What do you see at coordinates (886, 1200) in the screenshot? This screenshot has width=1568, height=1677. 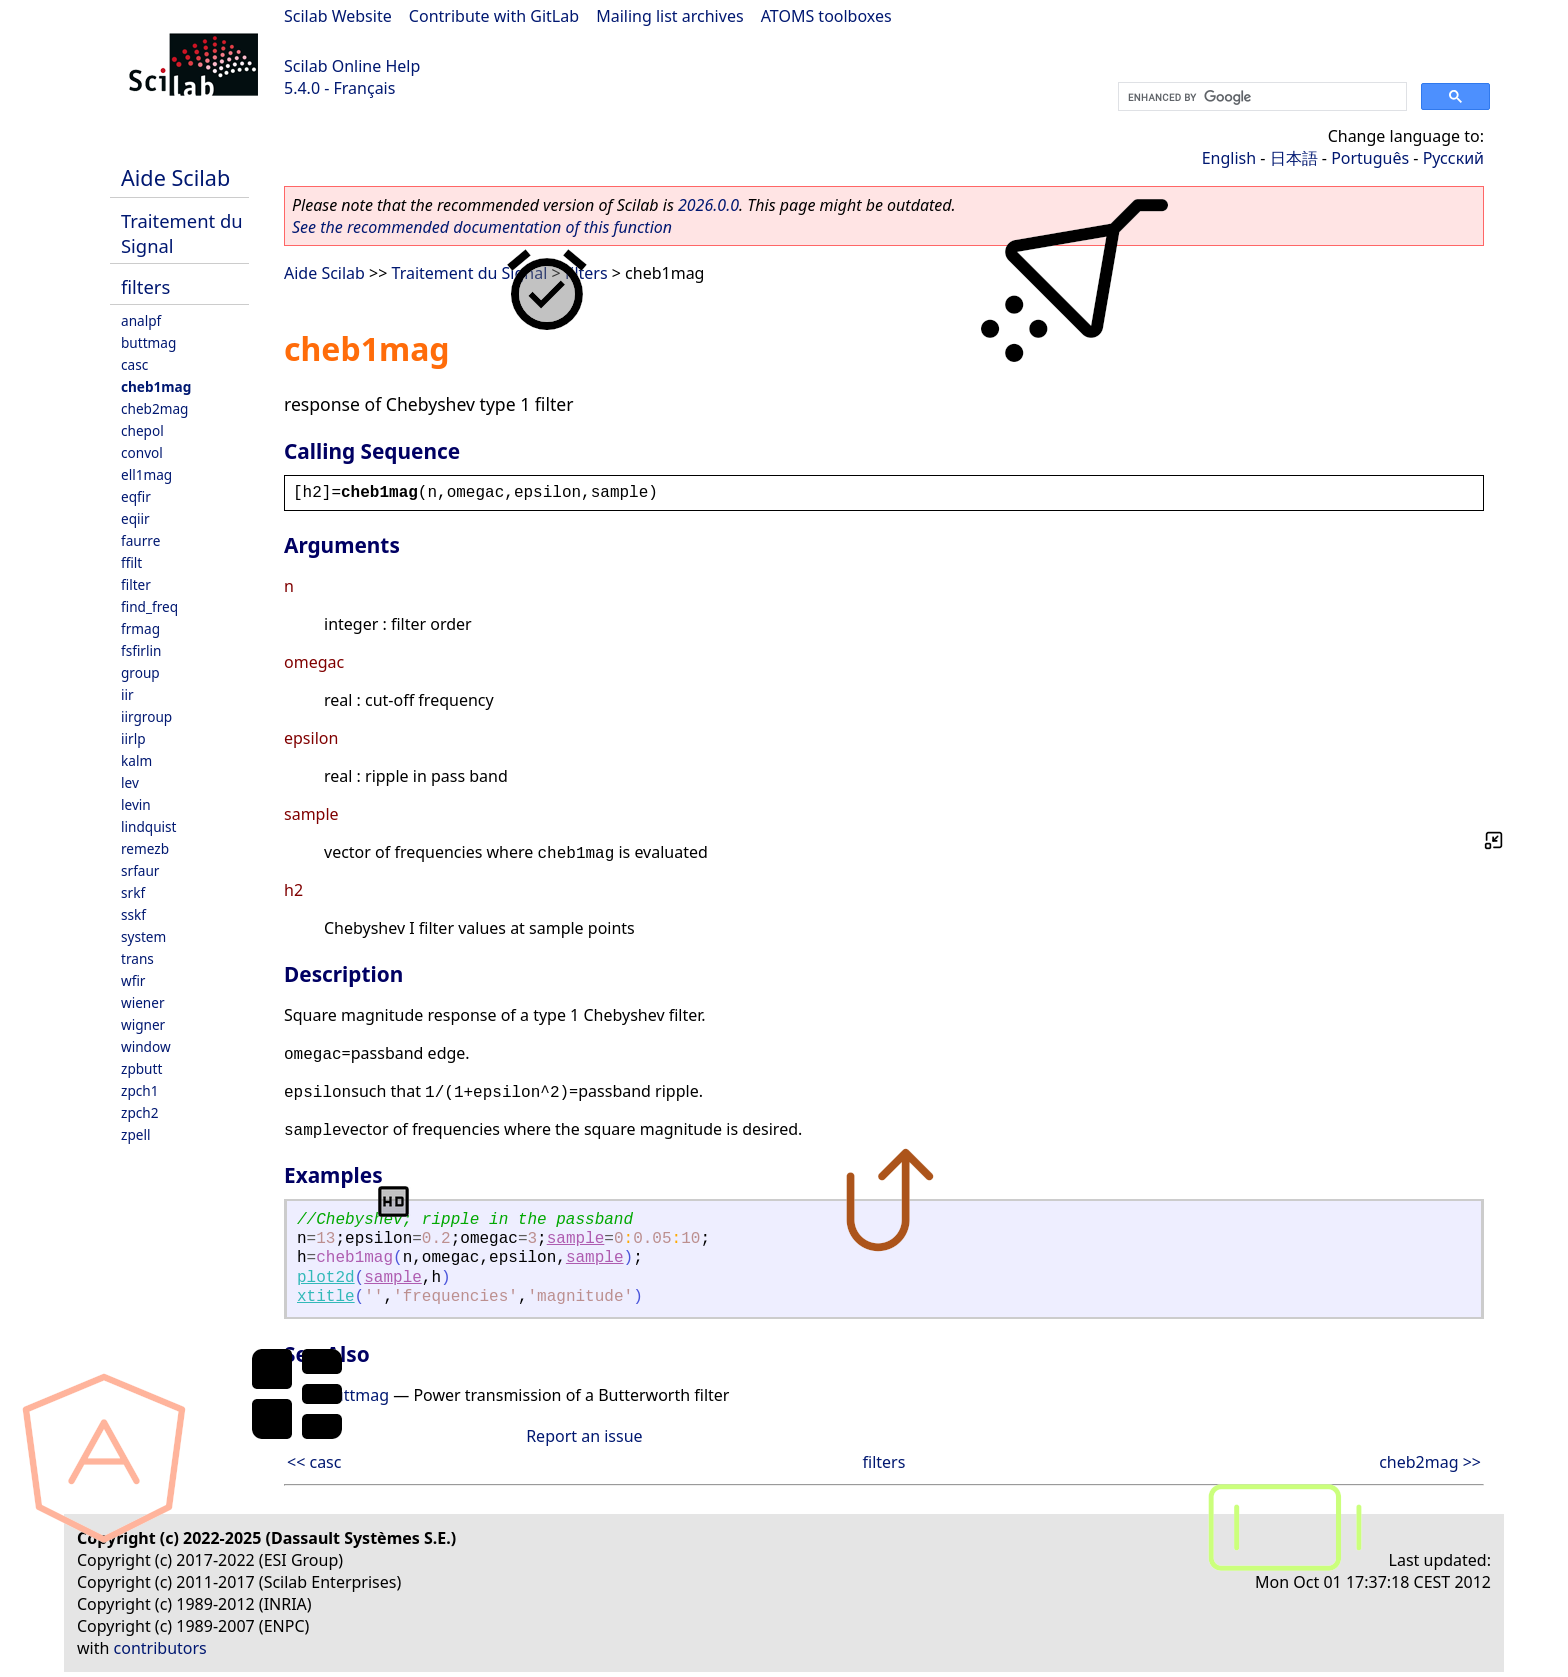 I see `redo or repeat last action` at bounding box center [886, 1200].